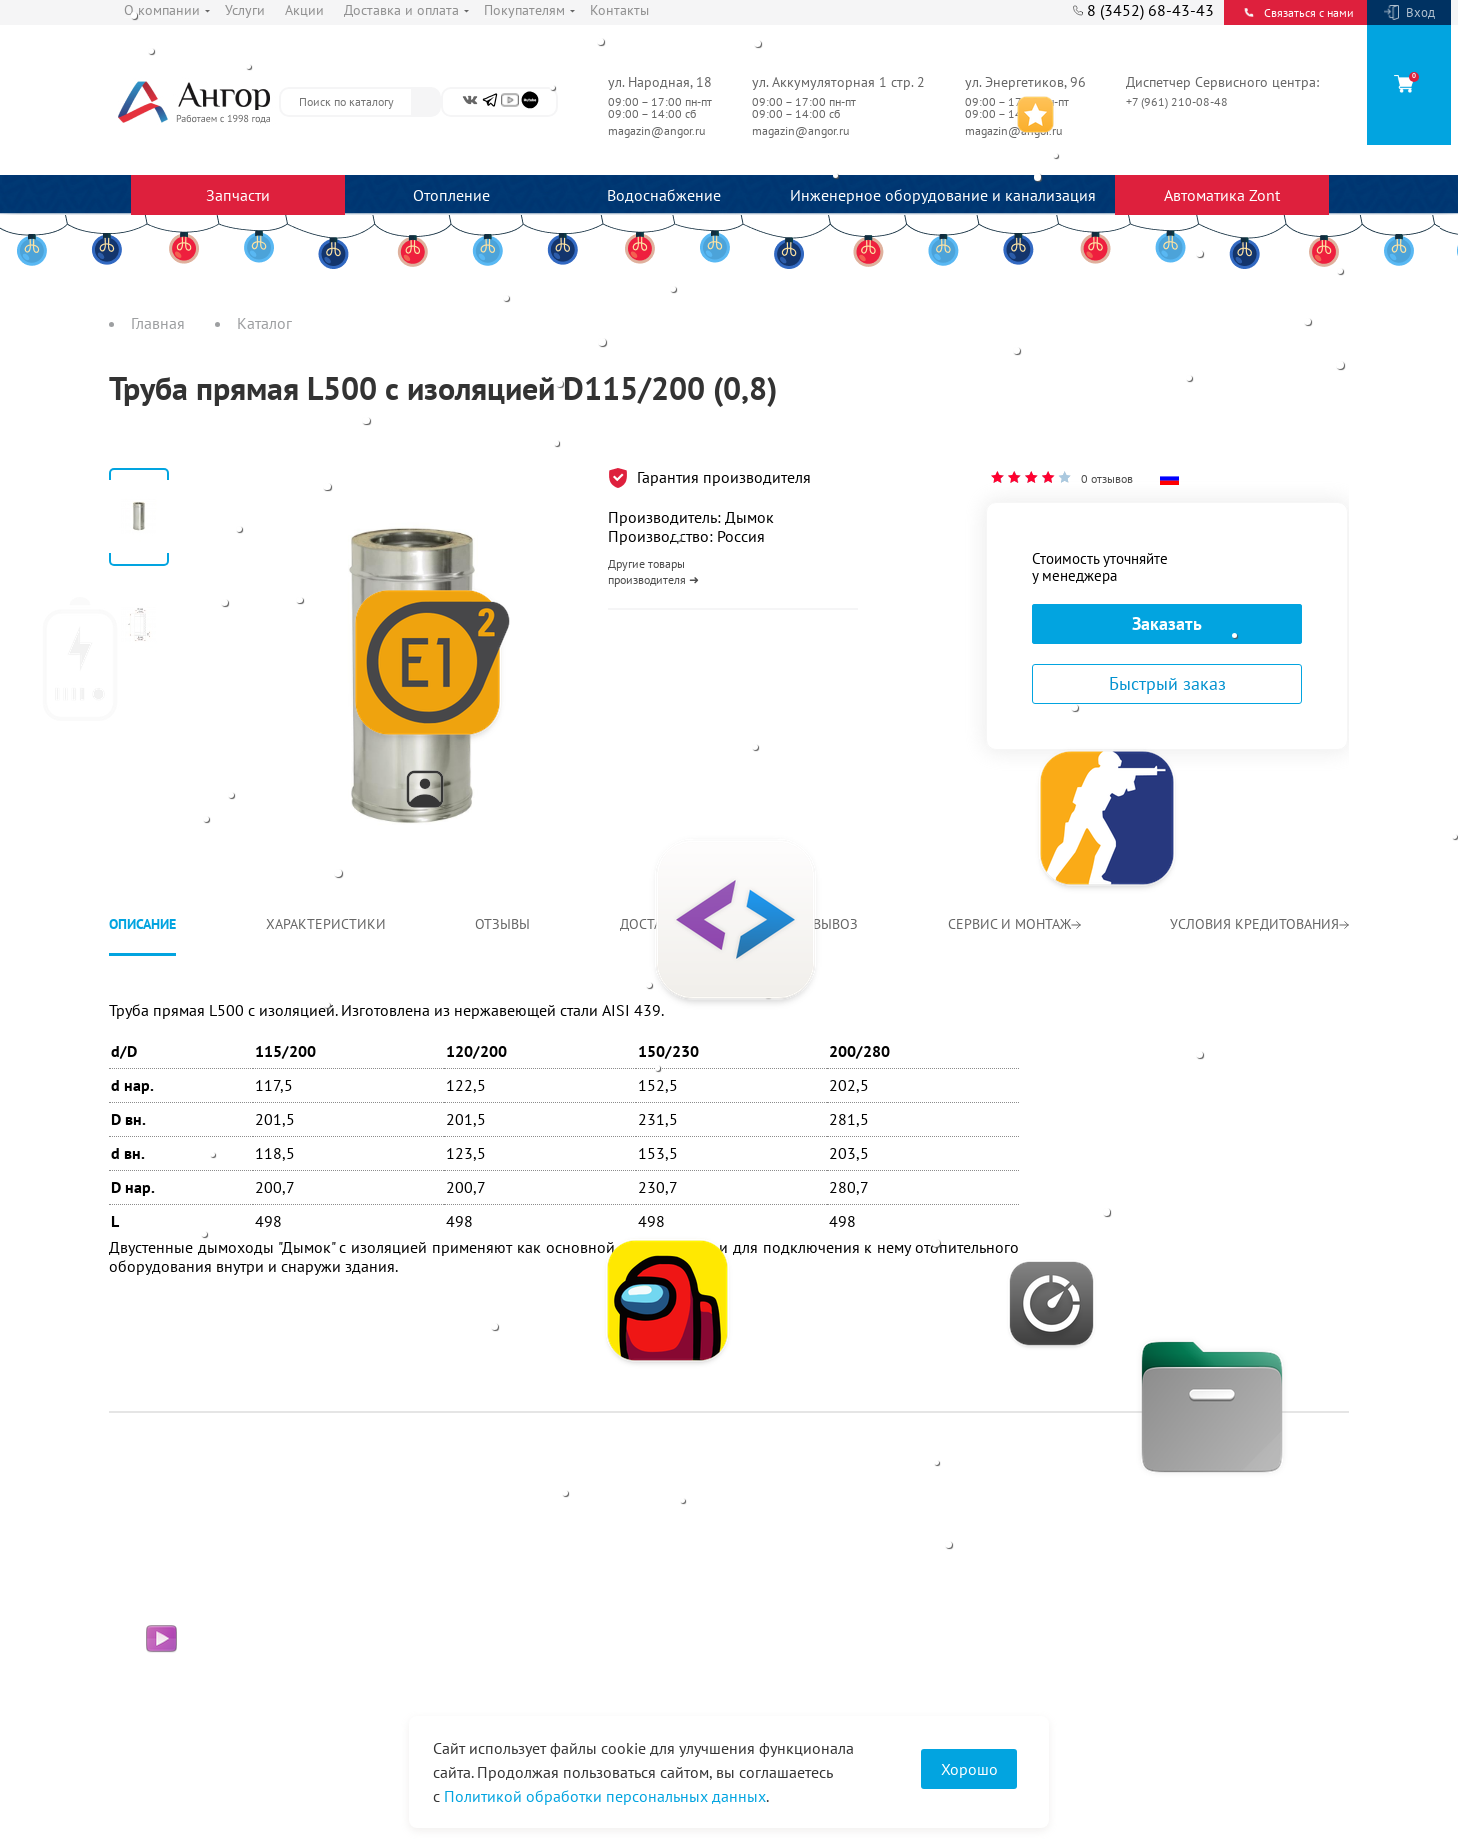  What do you see at coordinates (161, 1638) in the screenshot?
I see `open celluloid media player` at bounding box center [161, 1638].